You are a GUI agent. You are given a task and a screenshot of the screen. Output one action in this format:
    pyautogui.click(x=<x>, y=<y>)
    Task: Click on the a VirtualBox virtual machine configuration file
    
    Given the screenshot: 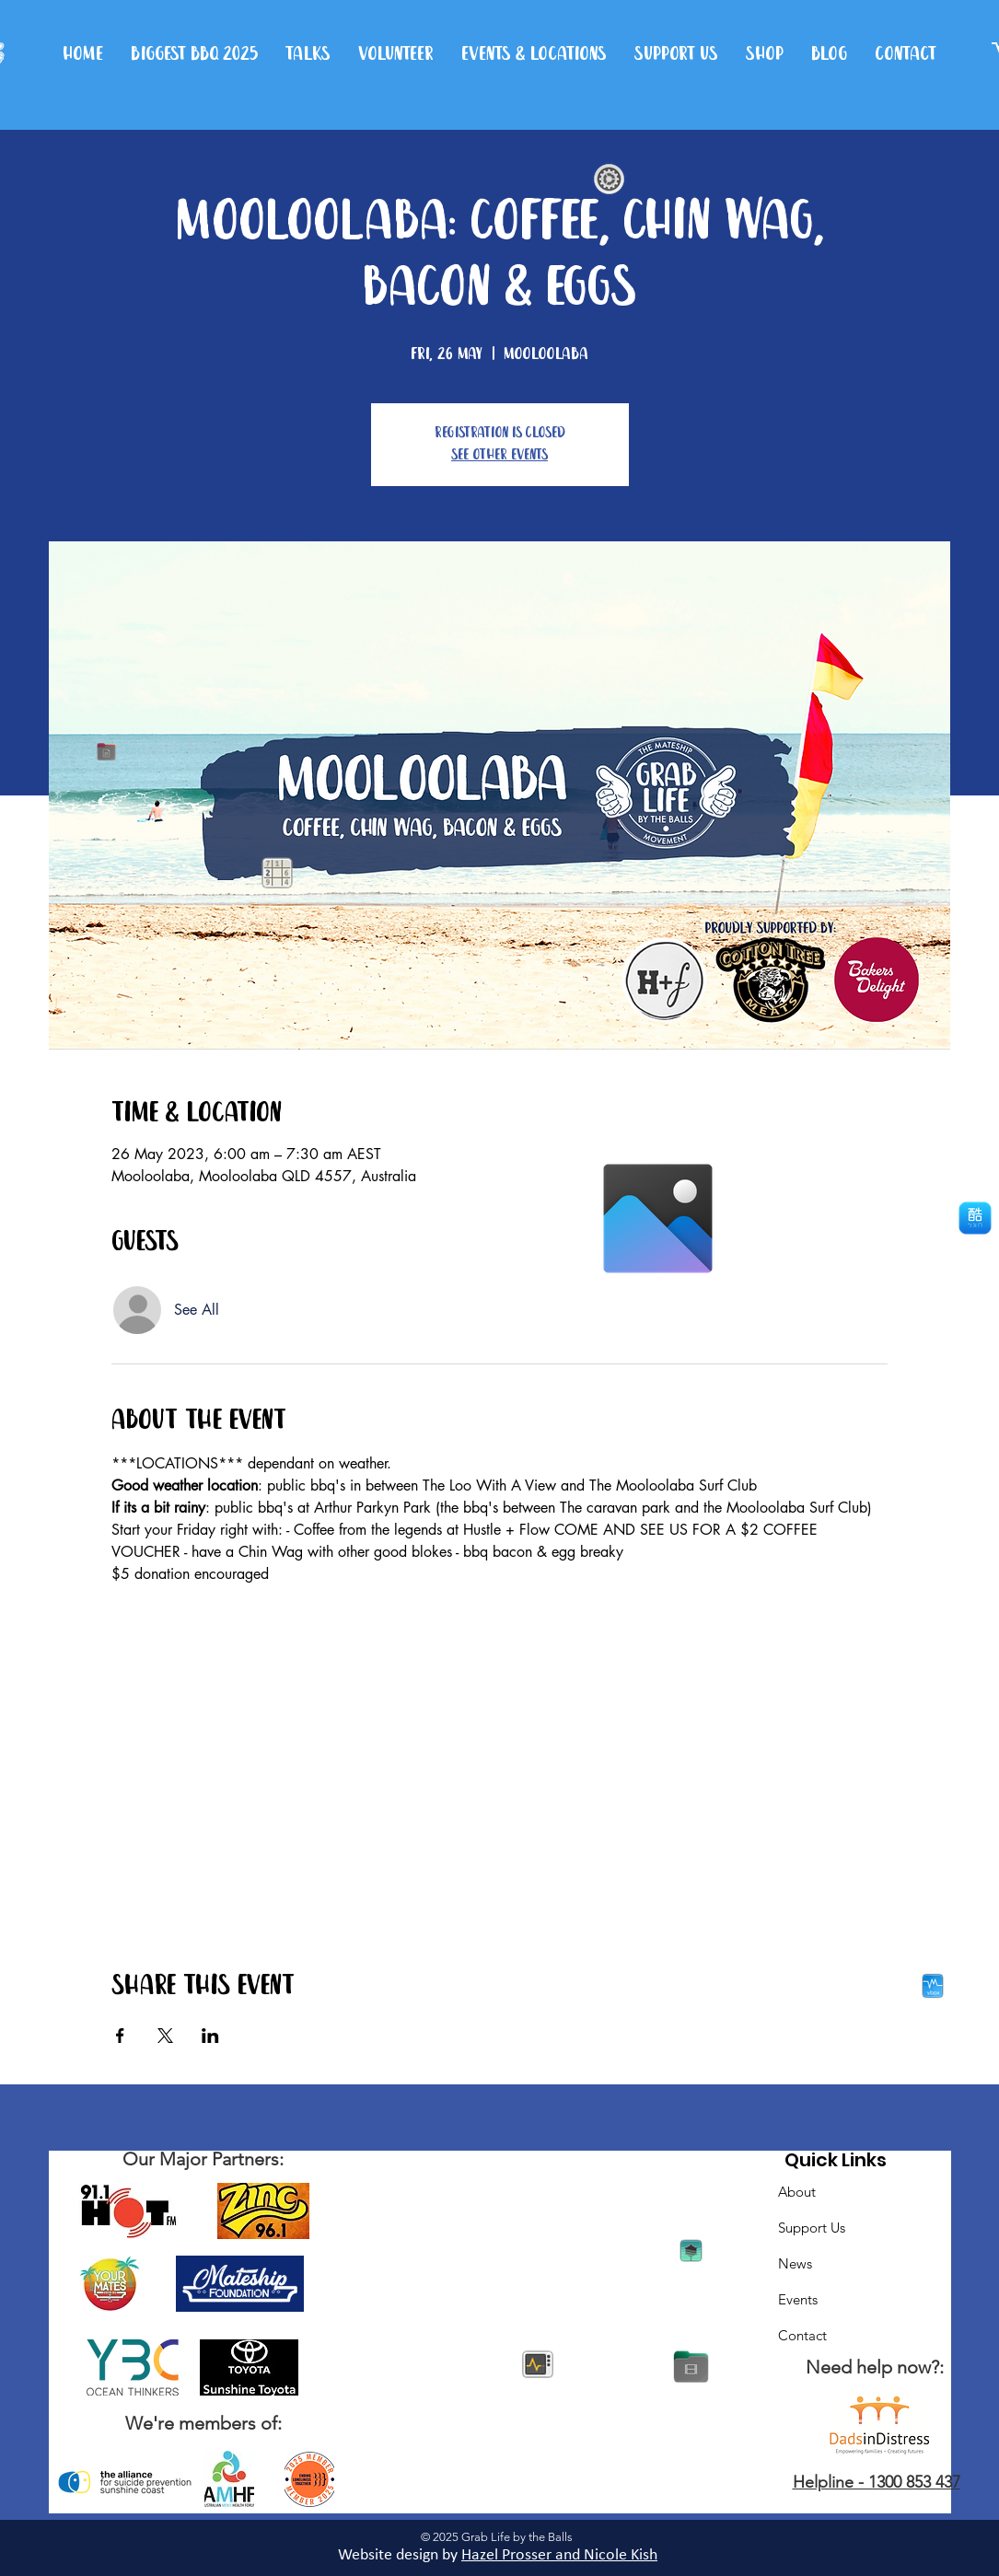 What is the action you would take?
    pyautogui.click(x=933, y=1986)
    